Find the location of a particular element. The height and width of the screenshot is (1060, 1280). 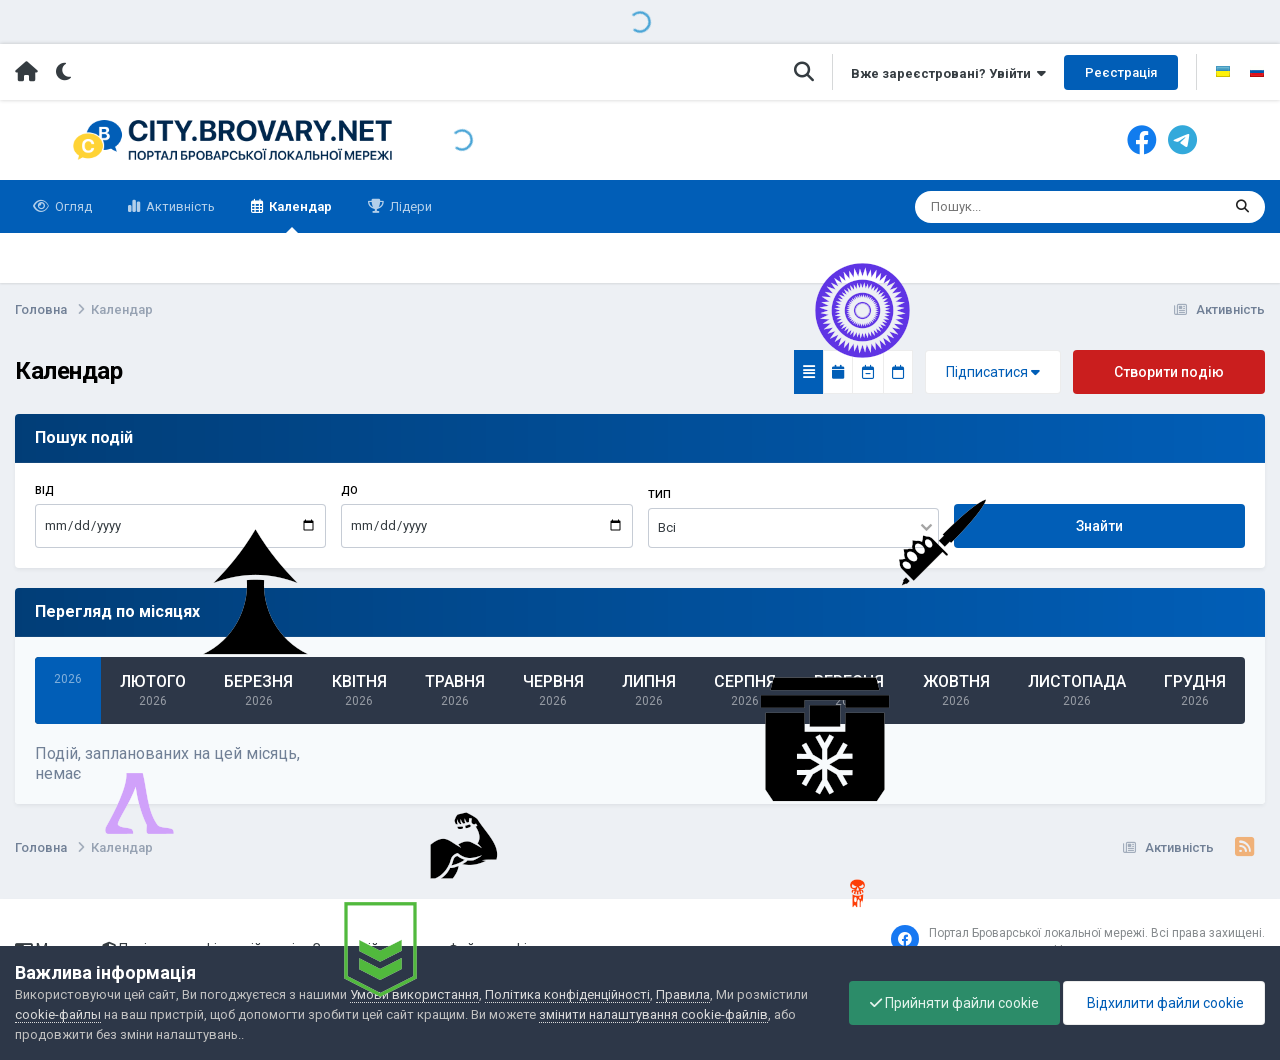

view growth metrics or progress is located at coordinates (255, 590).